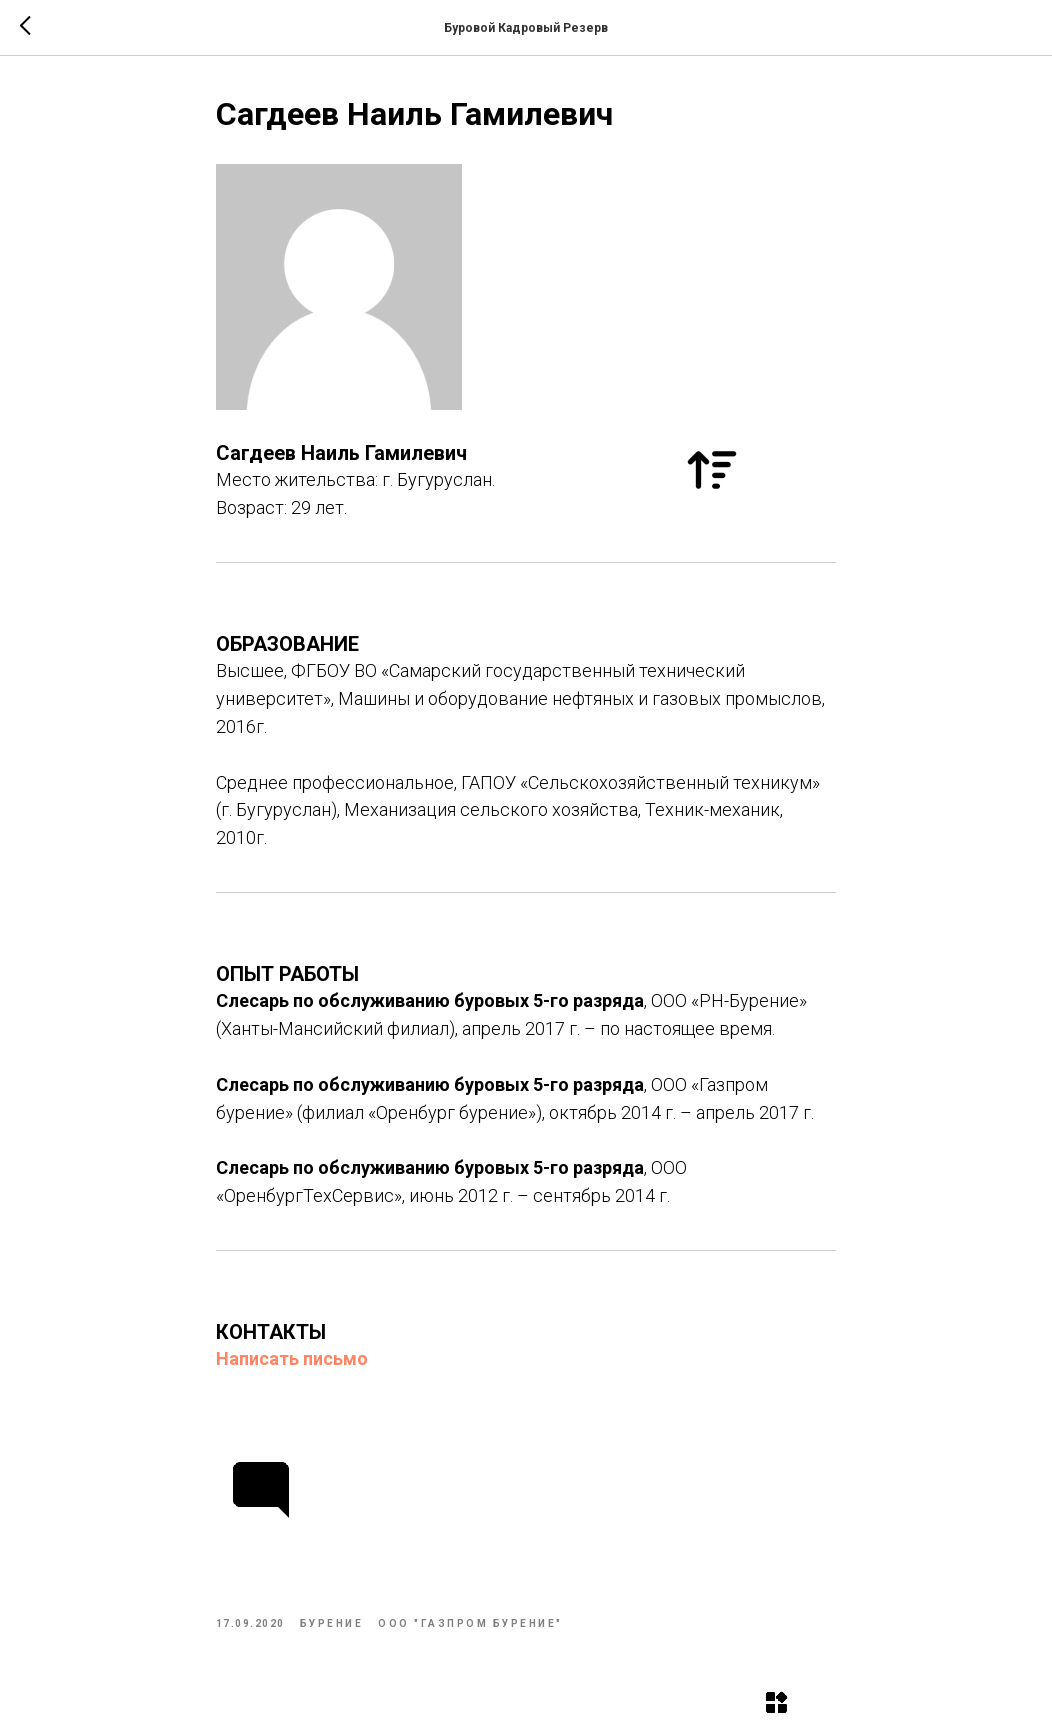  Describe the element at coordinates (712, 470) in the screenshot. I see `sort items in ascending order` at that location.